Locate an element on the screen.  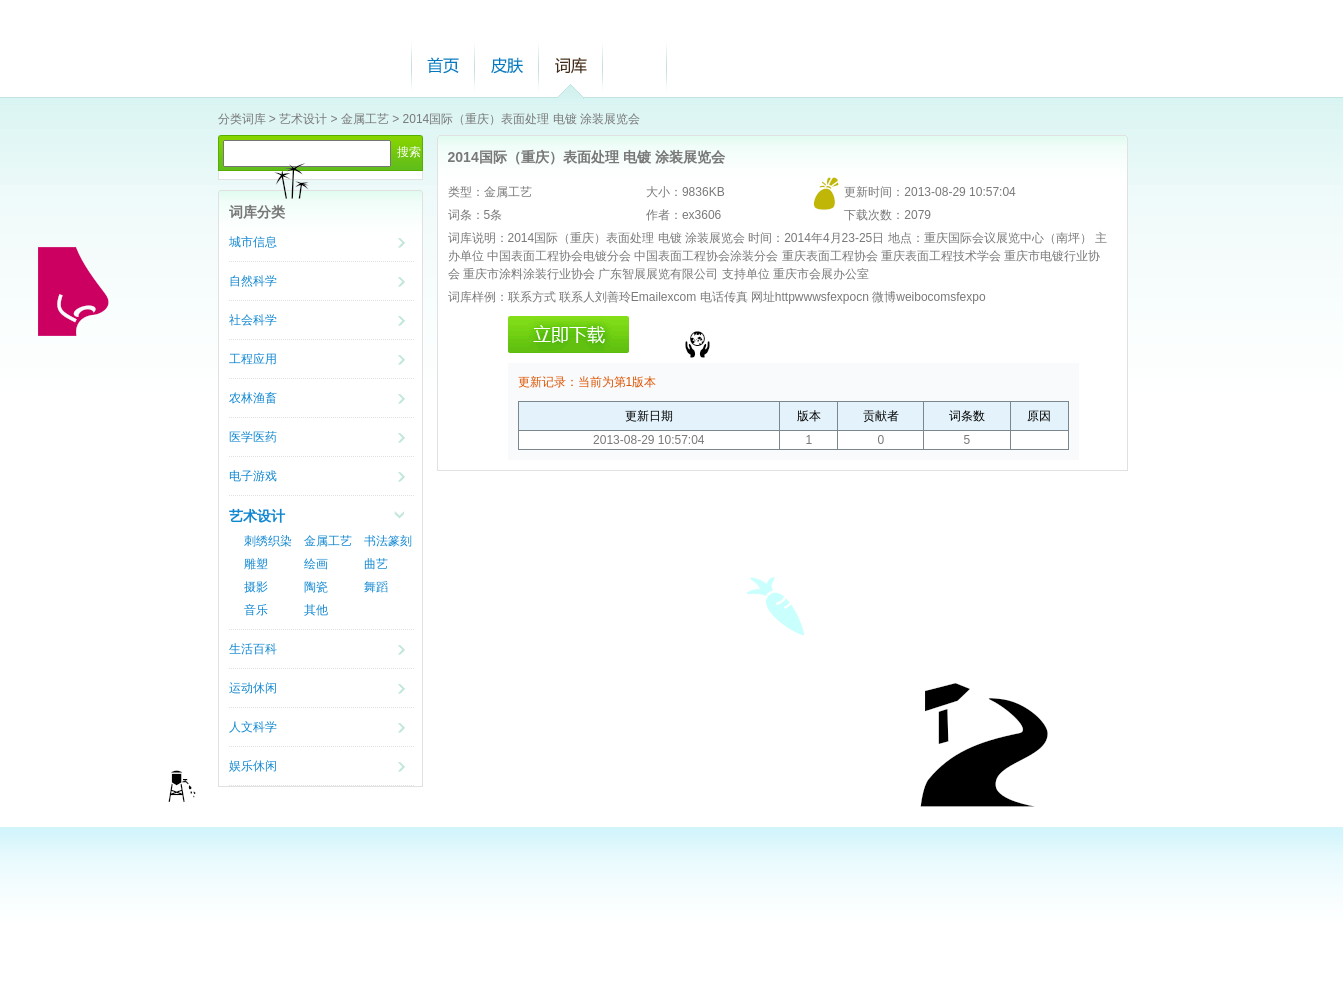
view water storage levels is located at coordinates (183, 786).